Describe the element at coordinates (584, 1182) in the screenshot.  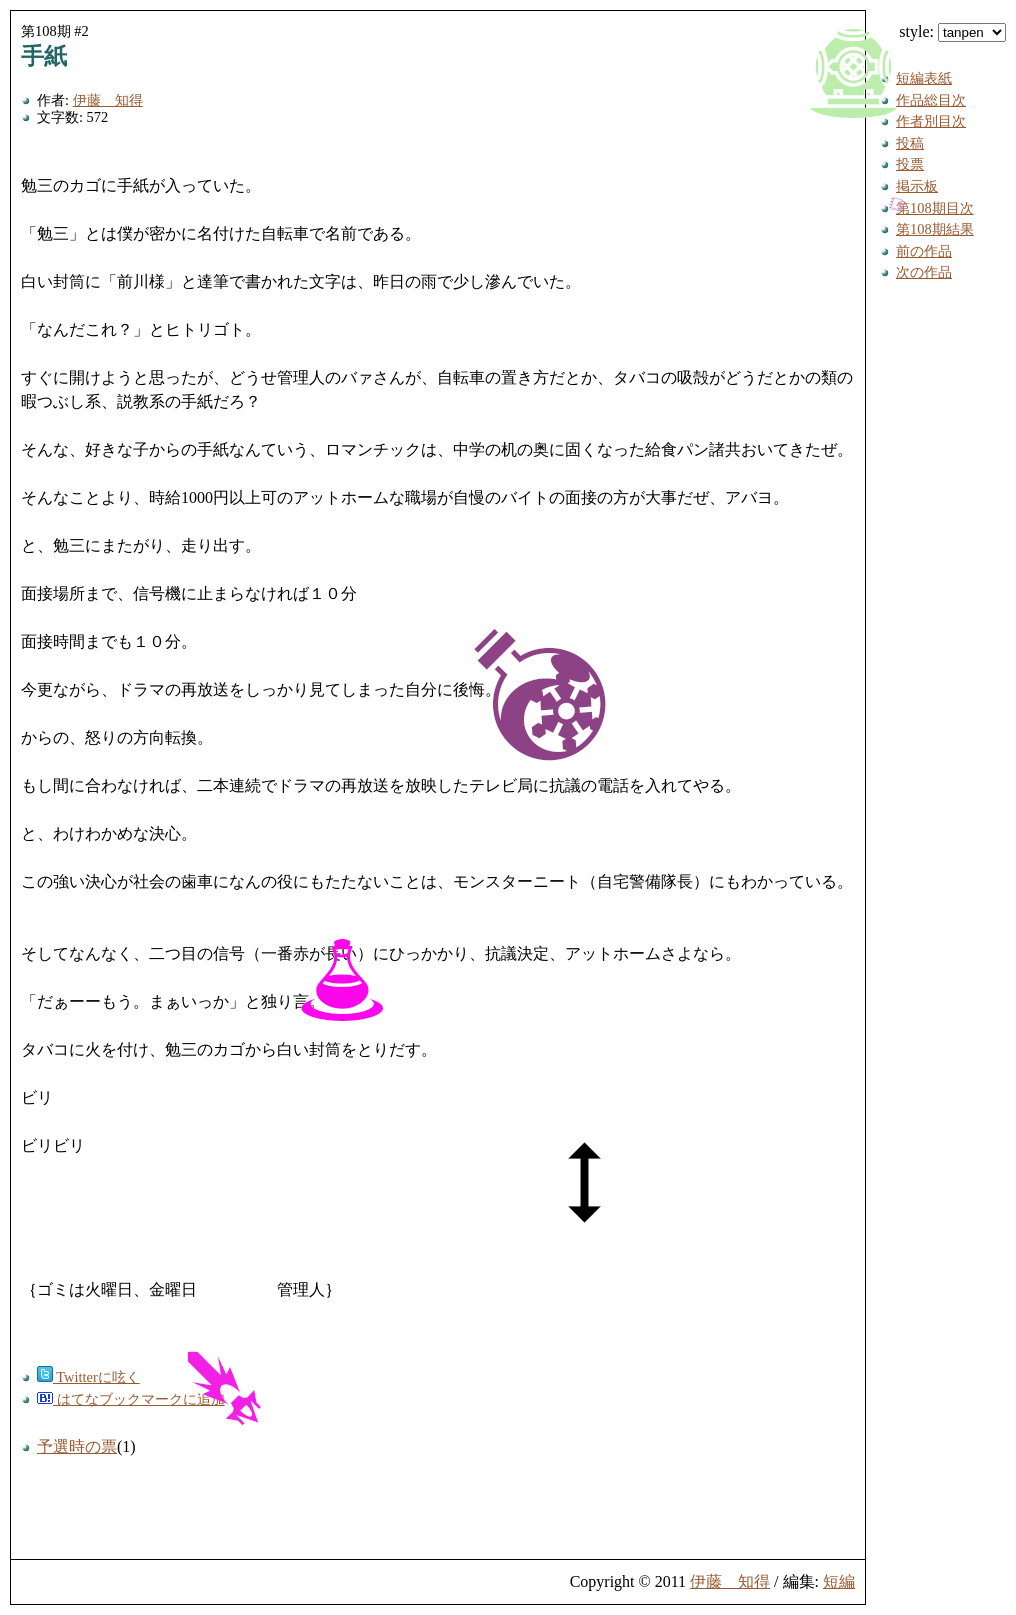
I see `flip image or object vertically` at that location.